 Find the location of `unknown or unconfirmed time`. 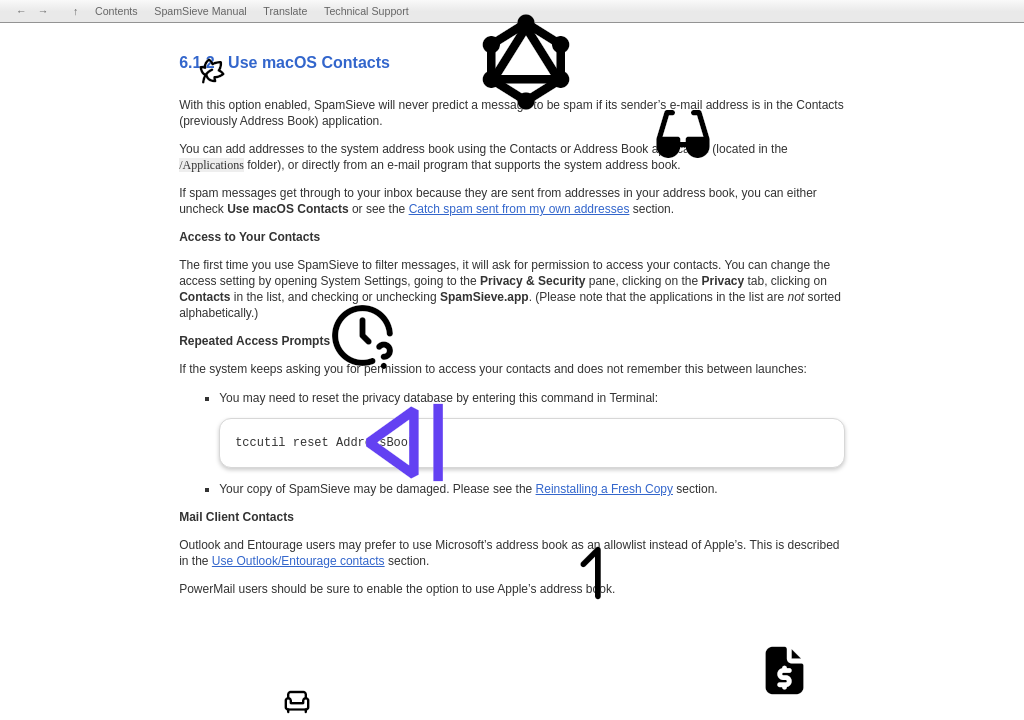

unknown or unconfirmed time is located at coordinates (362, 335).